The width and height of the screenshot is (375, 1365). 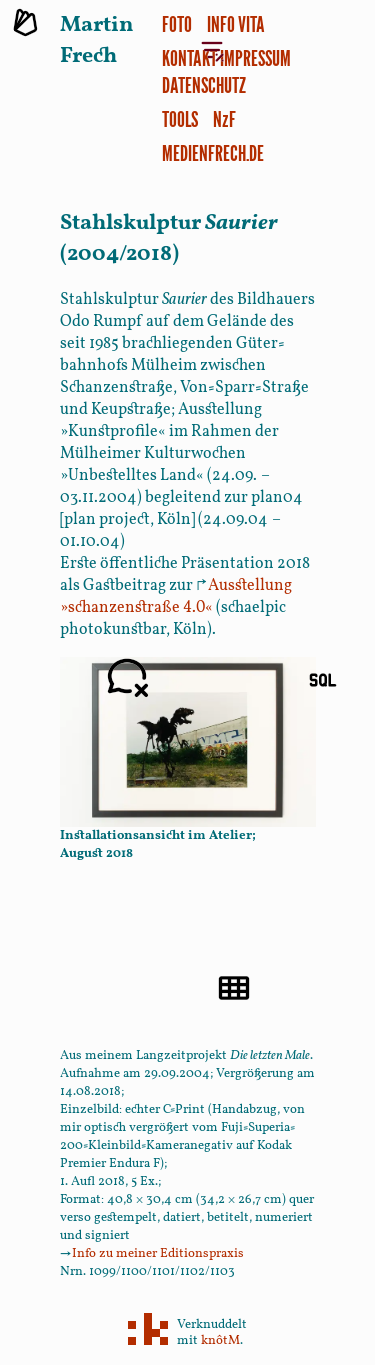 What do you see at coordinates (25, 22) in the screenshot?
I see `access firebase console or services` at bounding box center [25, 22].